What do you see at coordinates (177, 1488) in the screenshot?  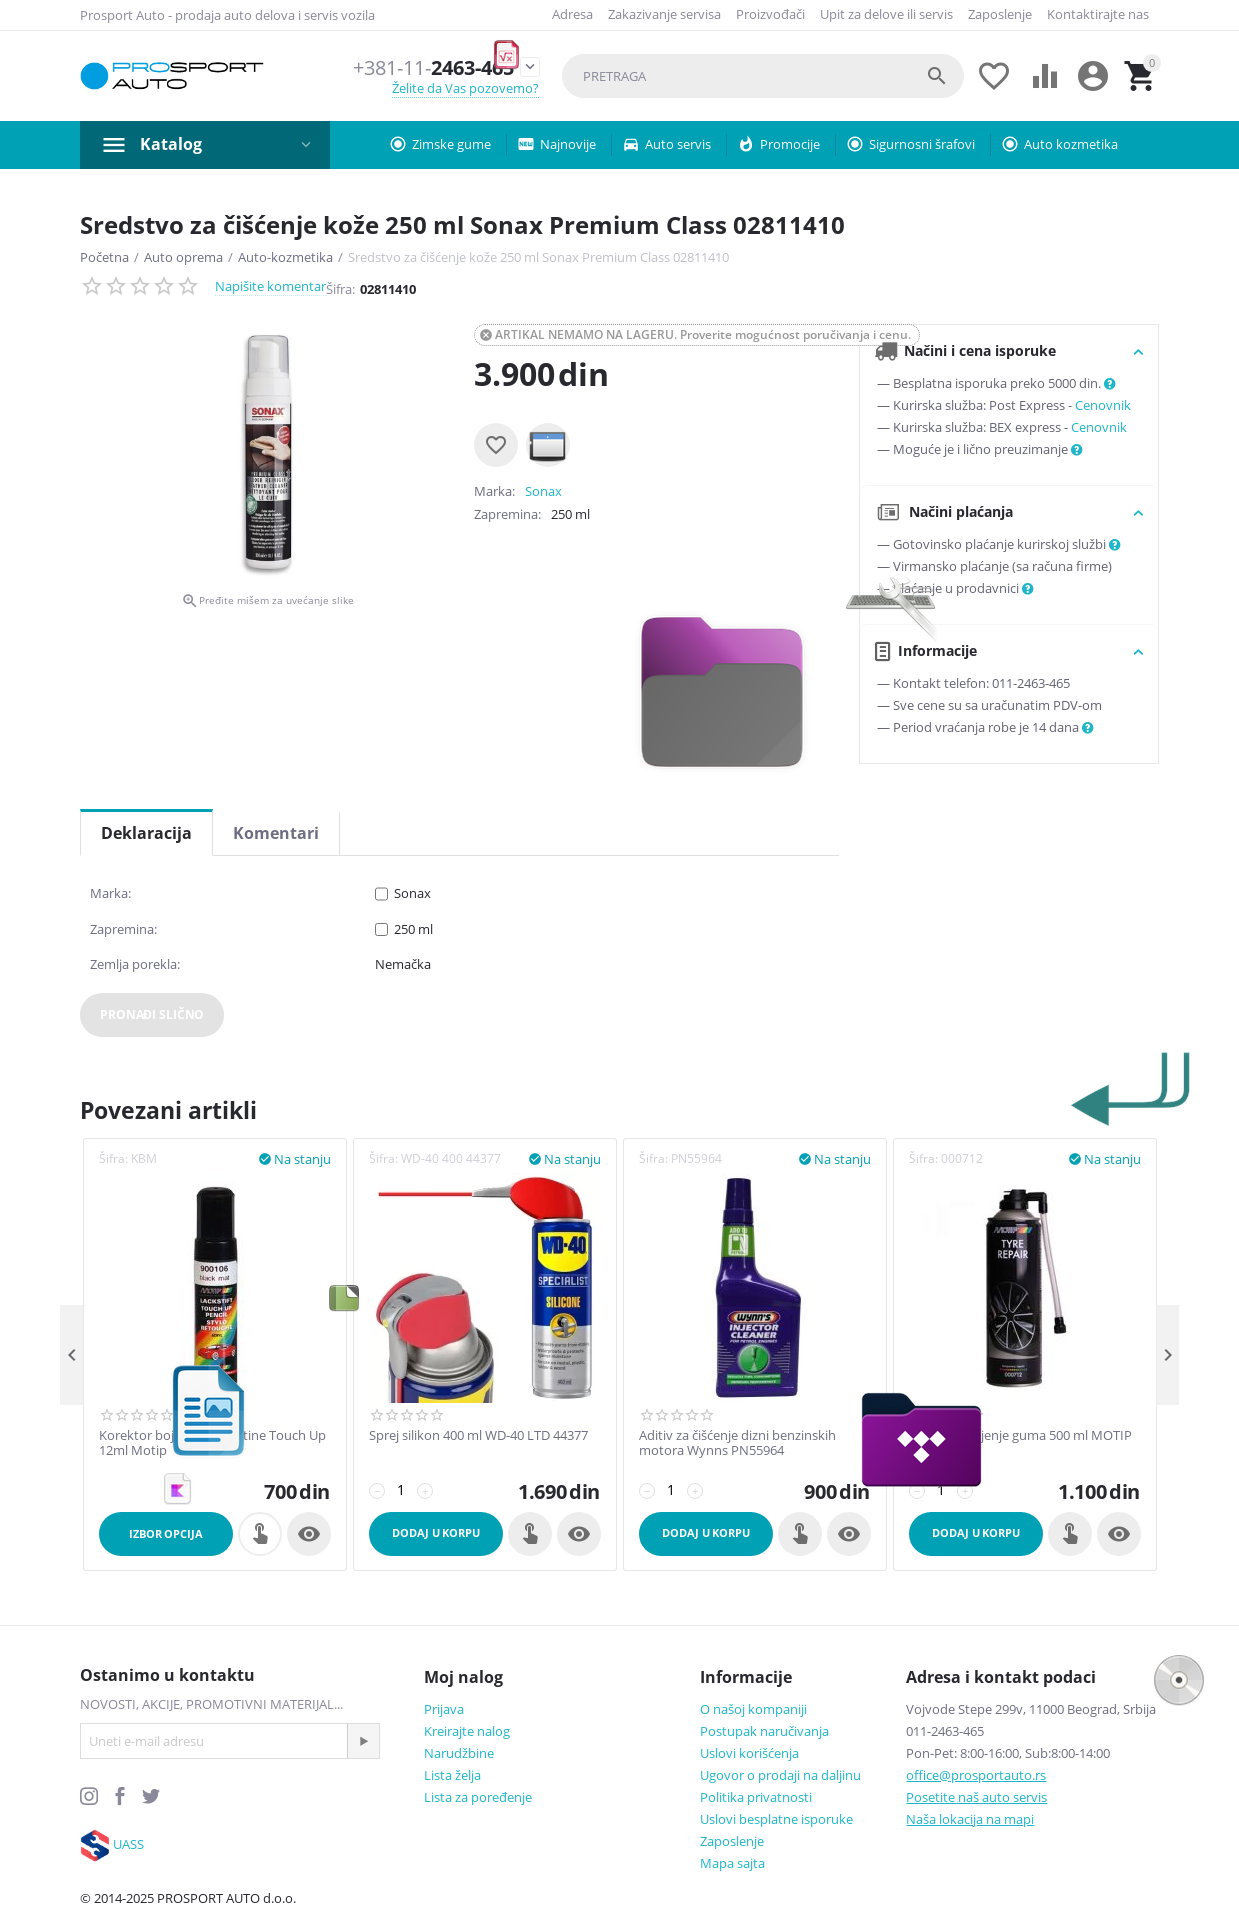 I see `a kotlin source code file` at bounding box center [177, 1488].